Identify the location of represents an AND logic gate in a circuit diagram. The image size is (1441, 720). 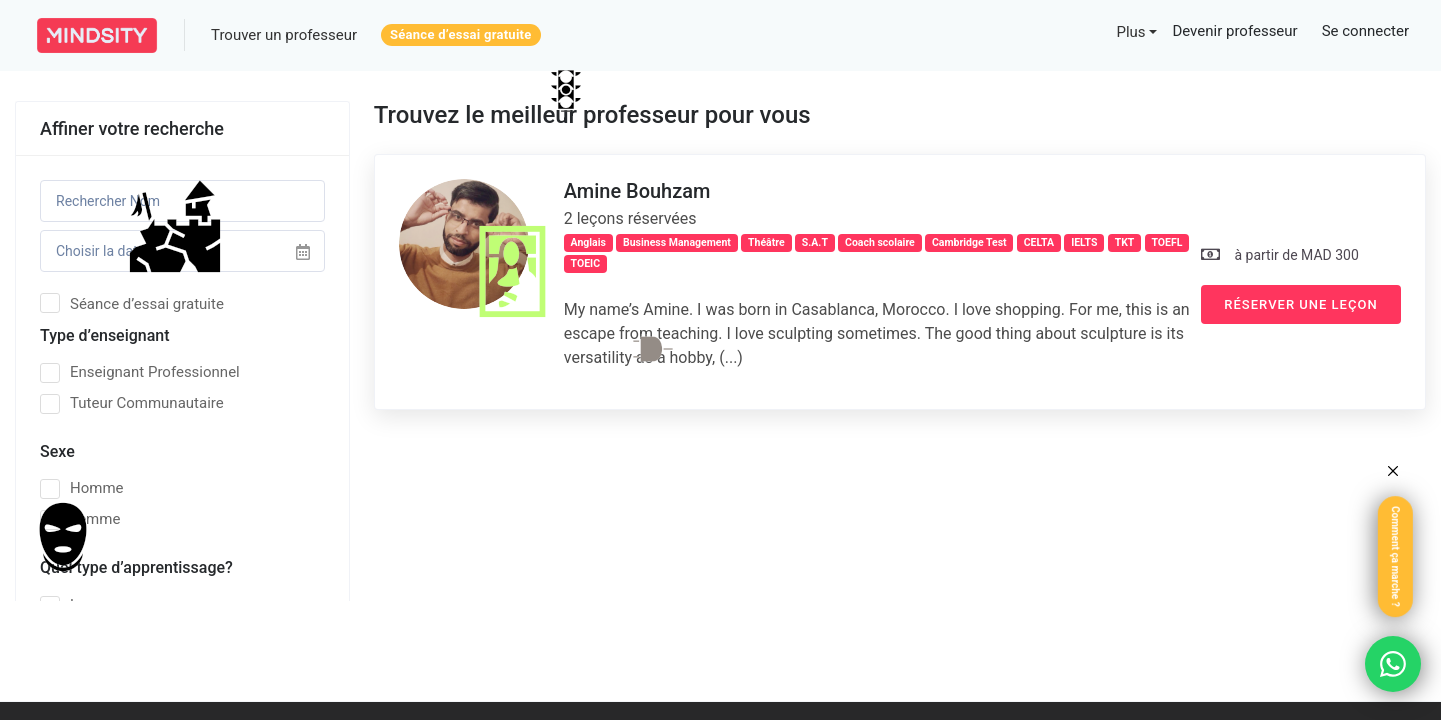
(653, 349).